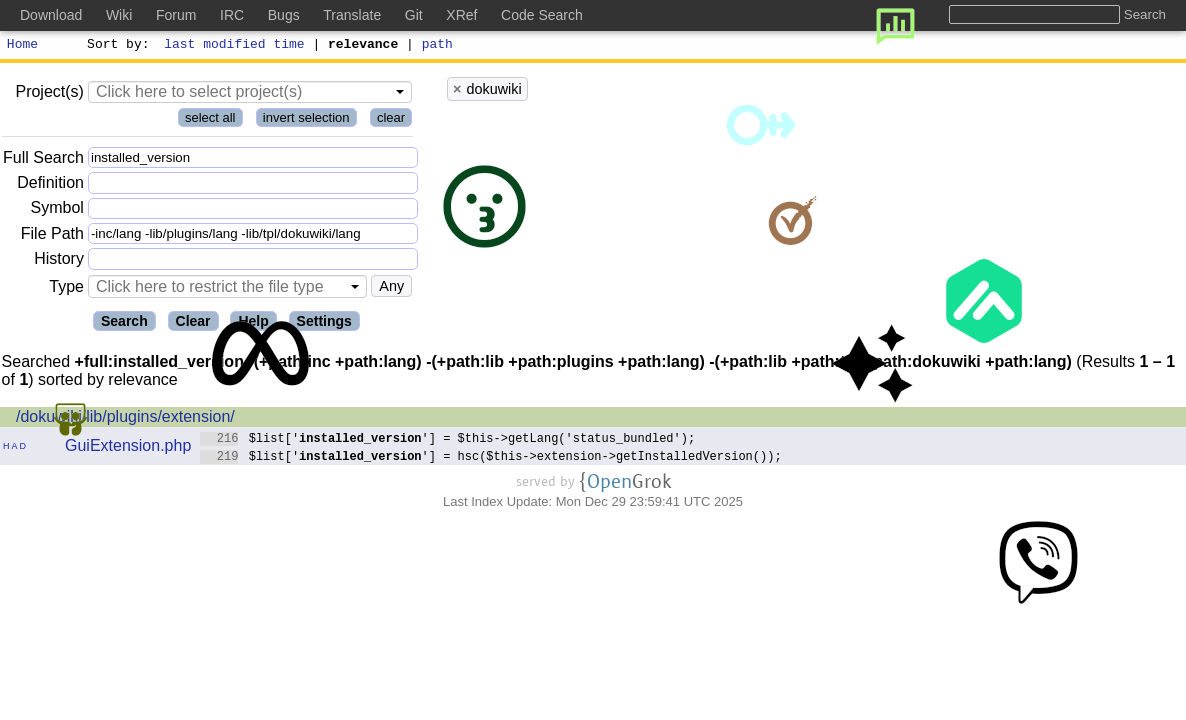  What do you see at coordinates (1038, 562) in the screenshot?
I see `open Viber messaging app` at bounding box center [1038, 562].